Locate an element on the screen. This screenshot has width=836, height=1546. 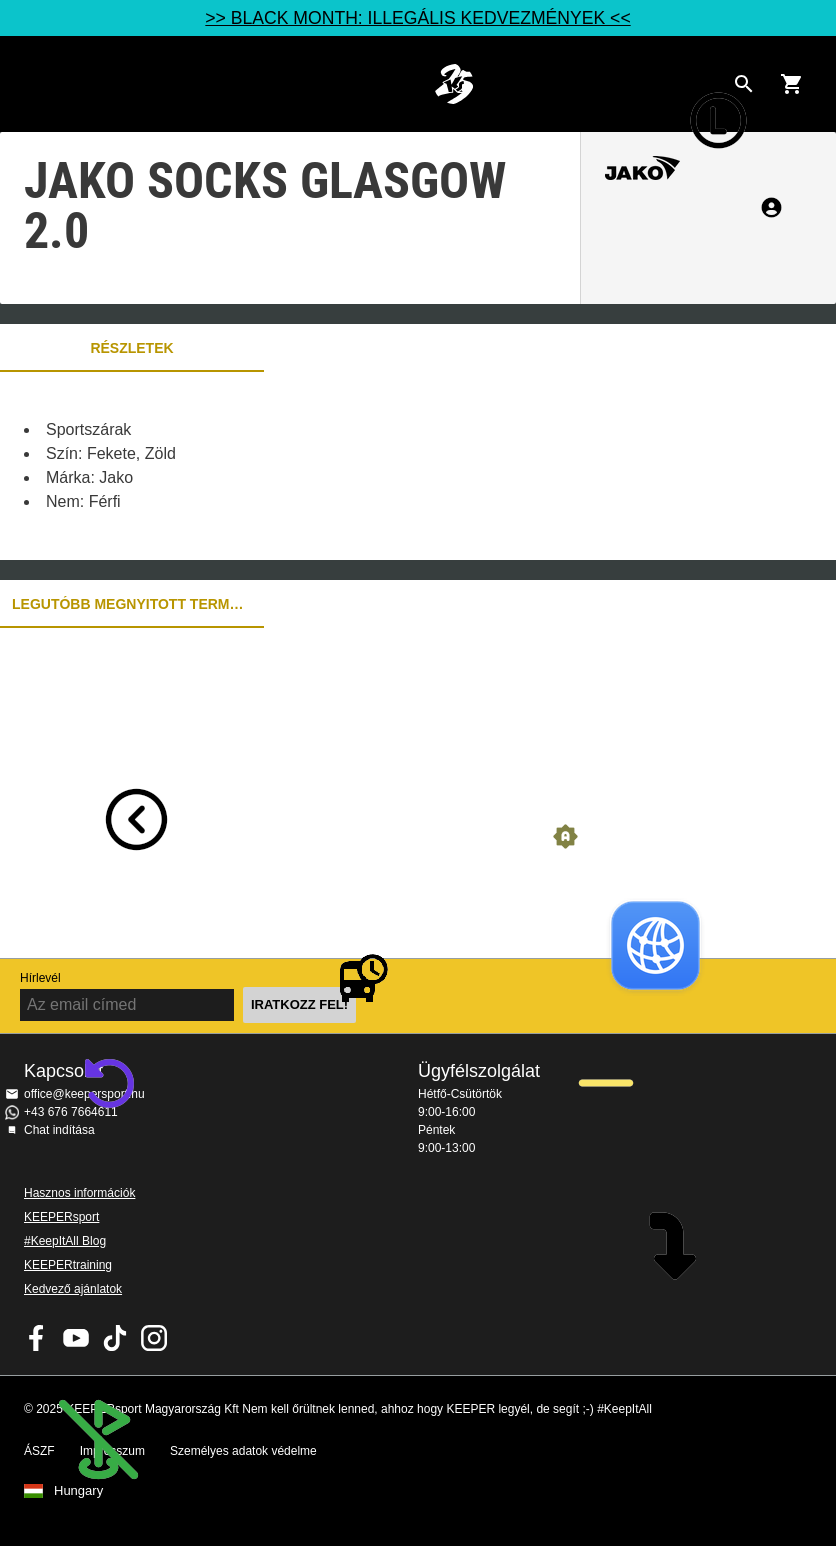
undo the last action is located at coordinates (109, 1083).